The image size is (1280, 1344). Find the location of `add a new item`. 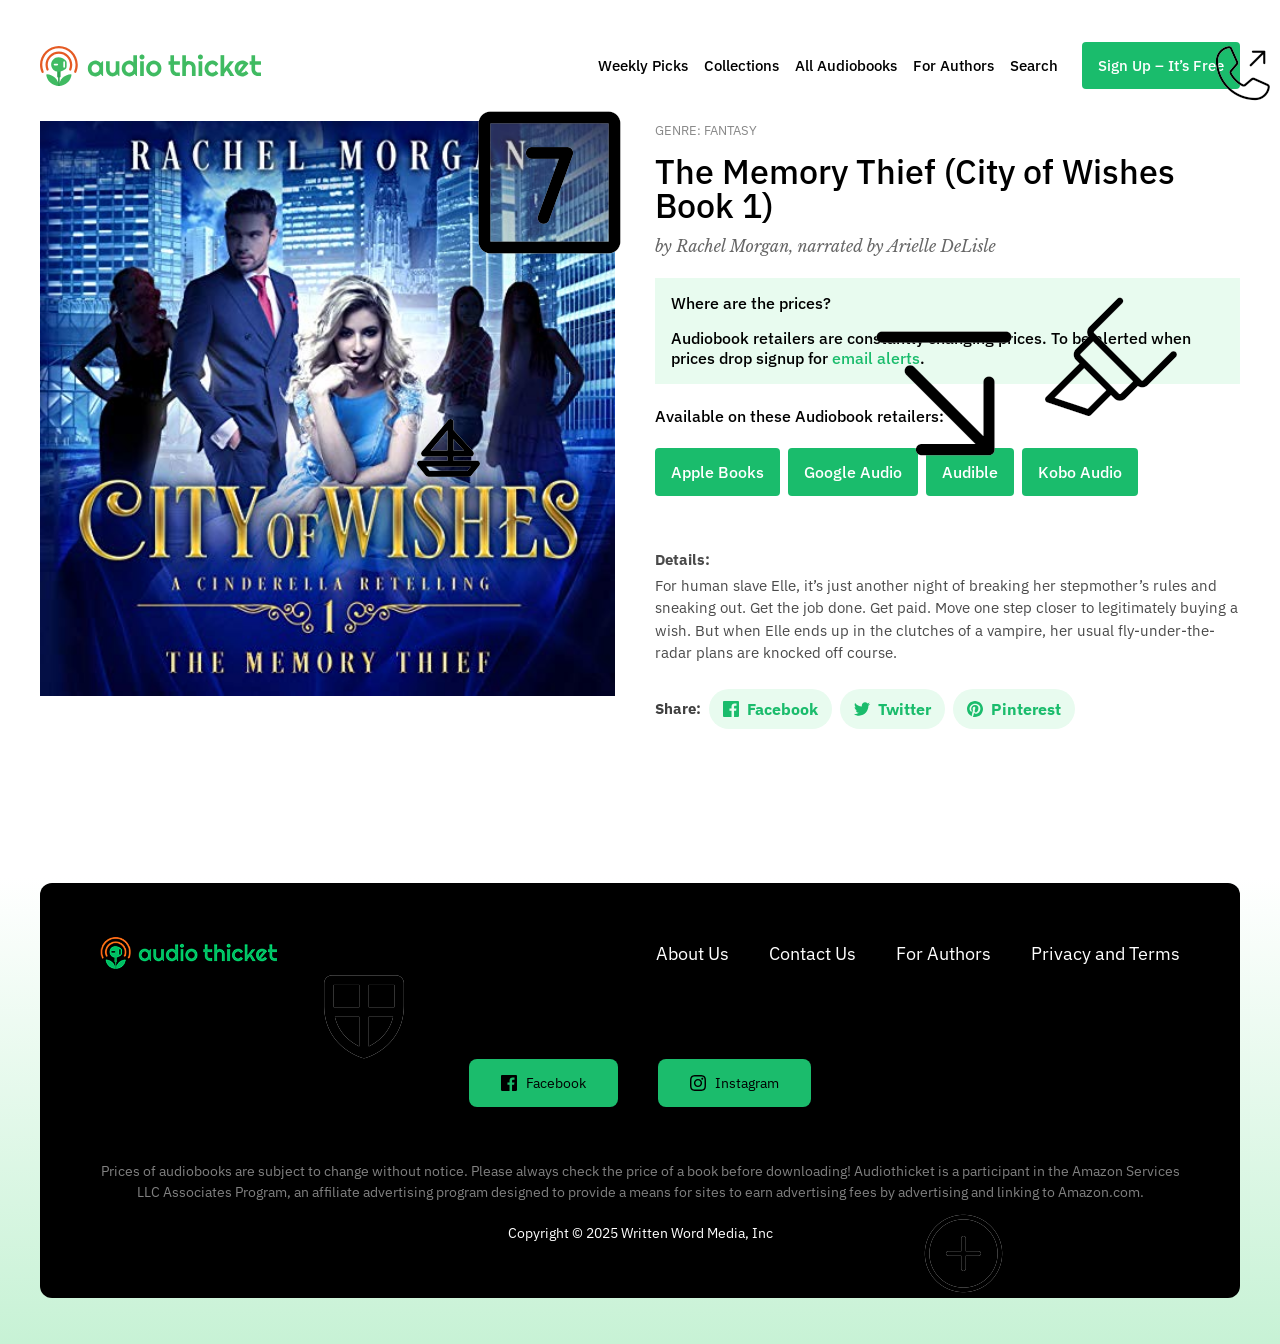

add a new item is located at coordinates (963, 1253).